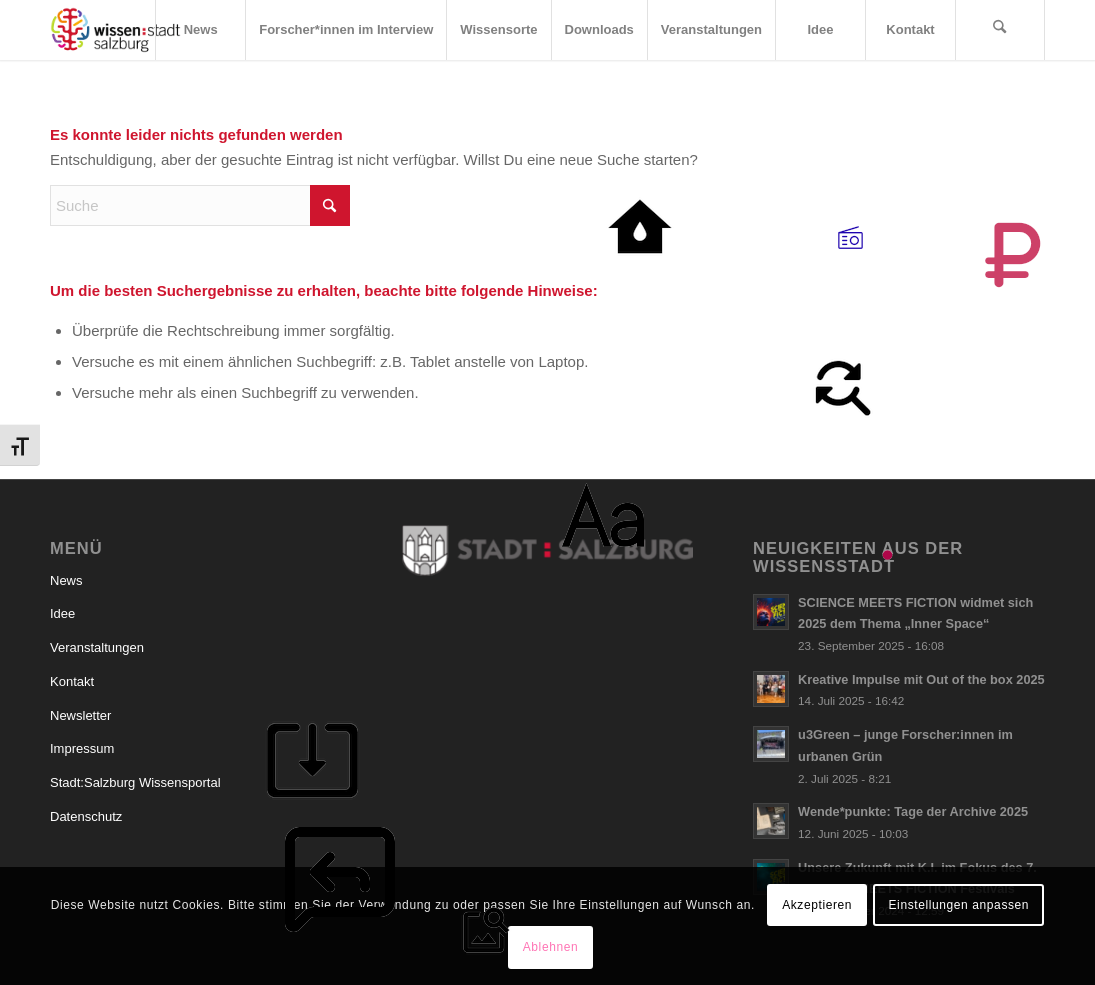 The width and height of the screenshot is (1095, 985). Describe the element at coordinates (640, 228) in the screenshot. I see `report water damage to a property` at that location.